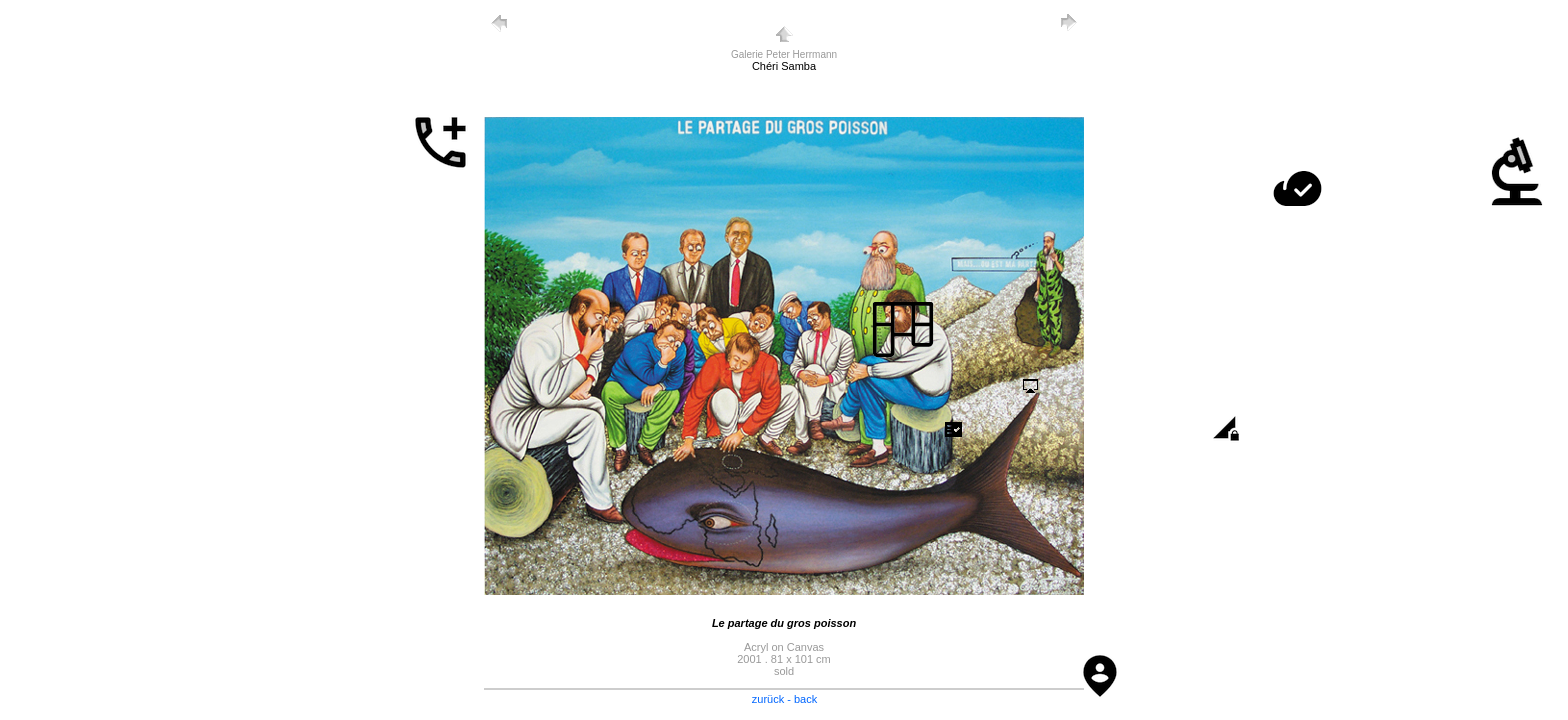  I want to click on network connection is secured or encrypted, so click(1226, 429).